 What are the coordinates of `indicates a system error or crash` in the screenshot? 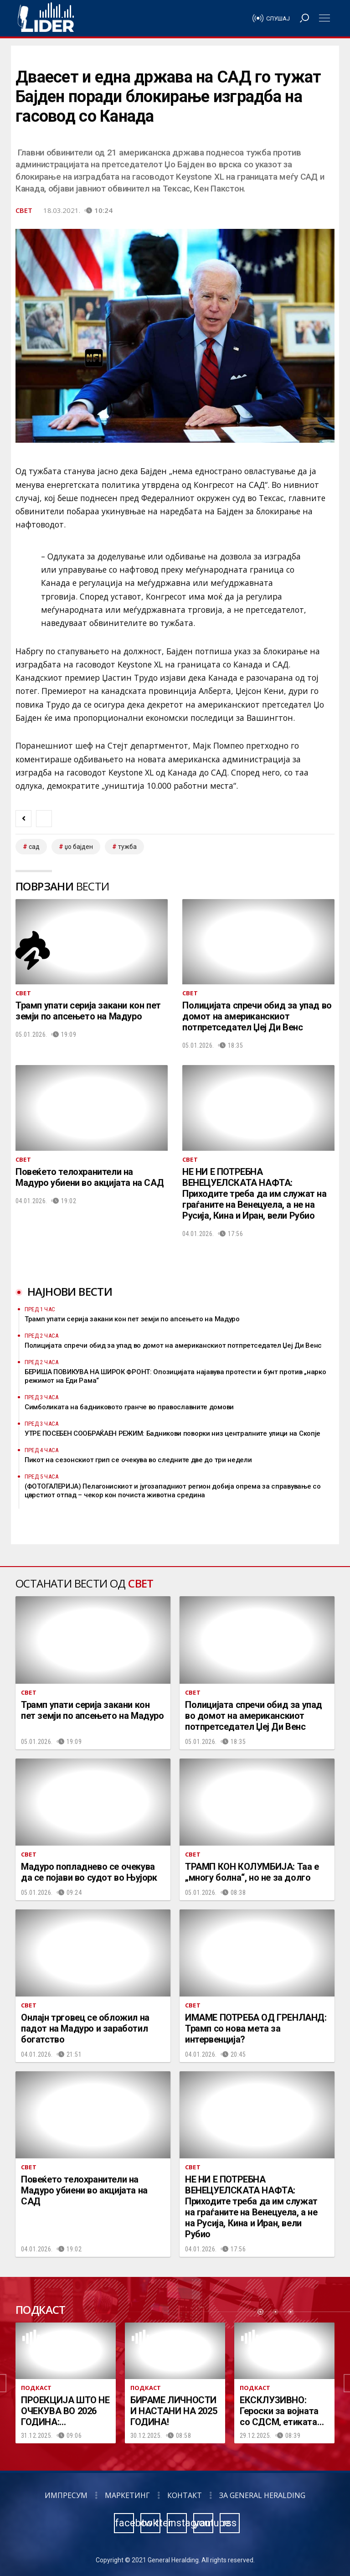 It's located at (32, 950).